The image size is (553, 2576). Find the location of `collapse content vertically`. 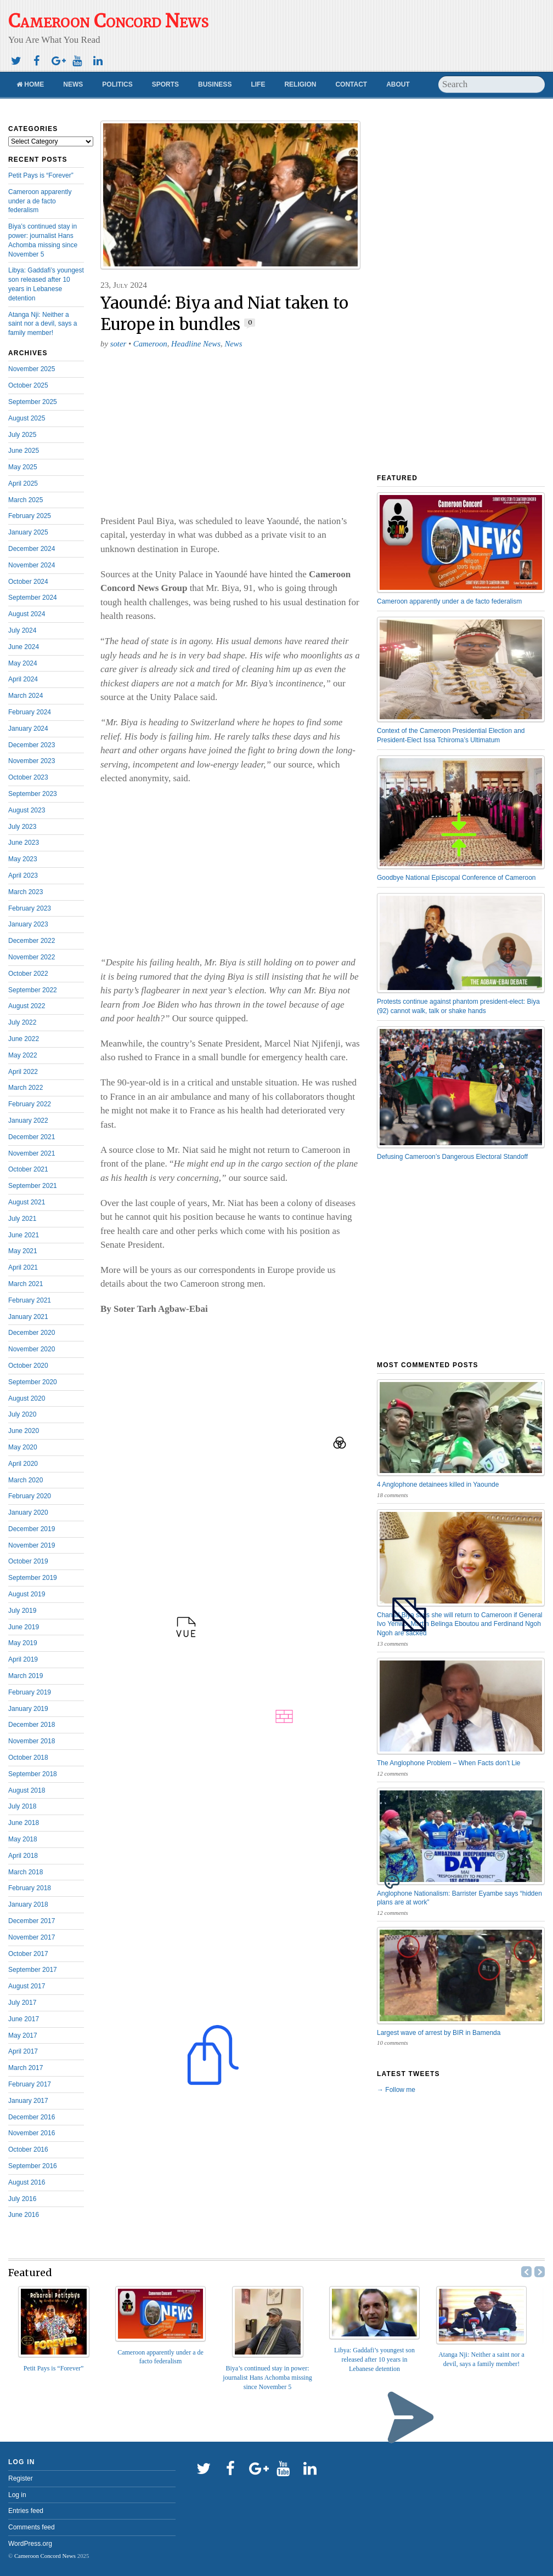

collapse content vertically is located at coordinates (459, 834).